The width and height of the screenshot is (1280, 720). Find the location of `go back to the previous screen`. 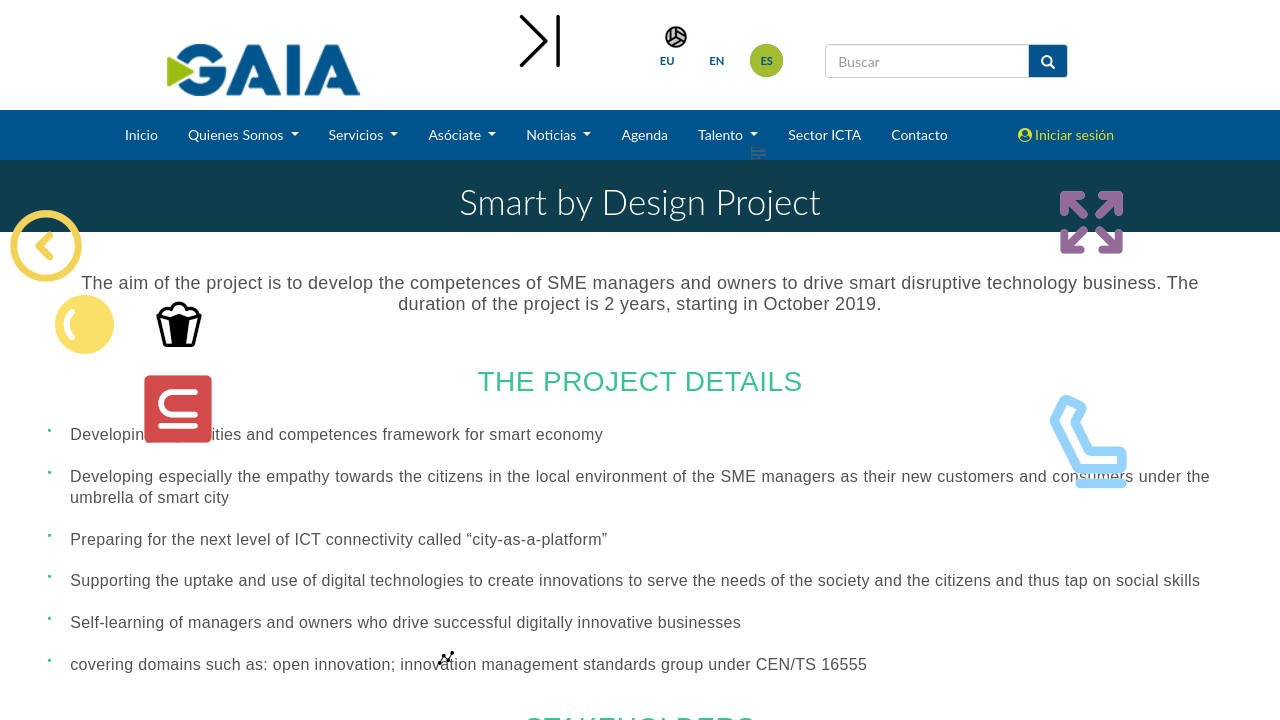

go back to the previous screen is located at coordinates (46, 246).